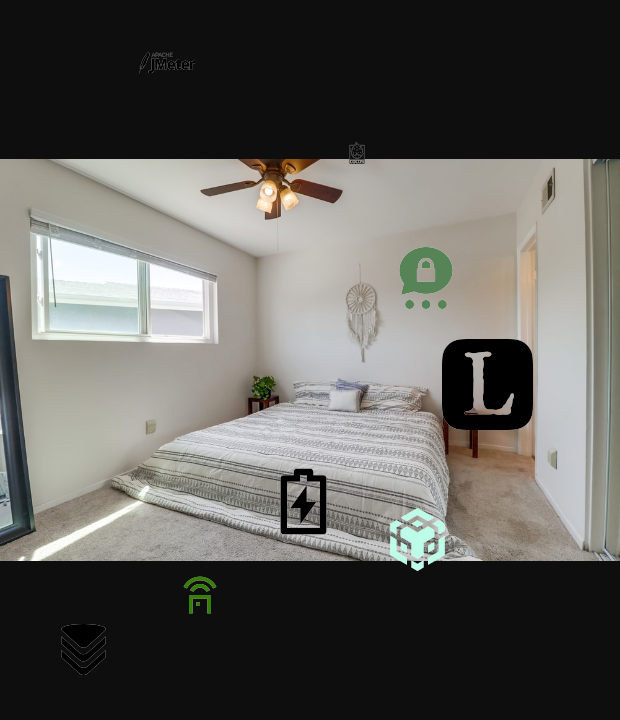  Describe the element at coordinates (417, 539) in the screenshot. I see `bnb chain logo` at that location.